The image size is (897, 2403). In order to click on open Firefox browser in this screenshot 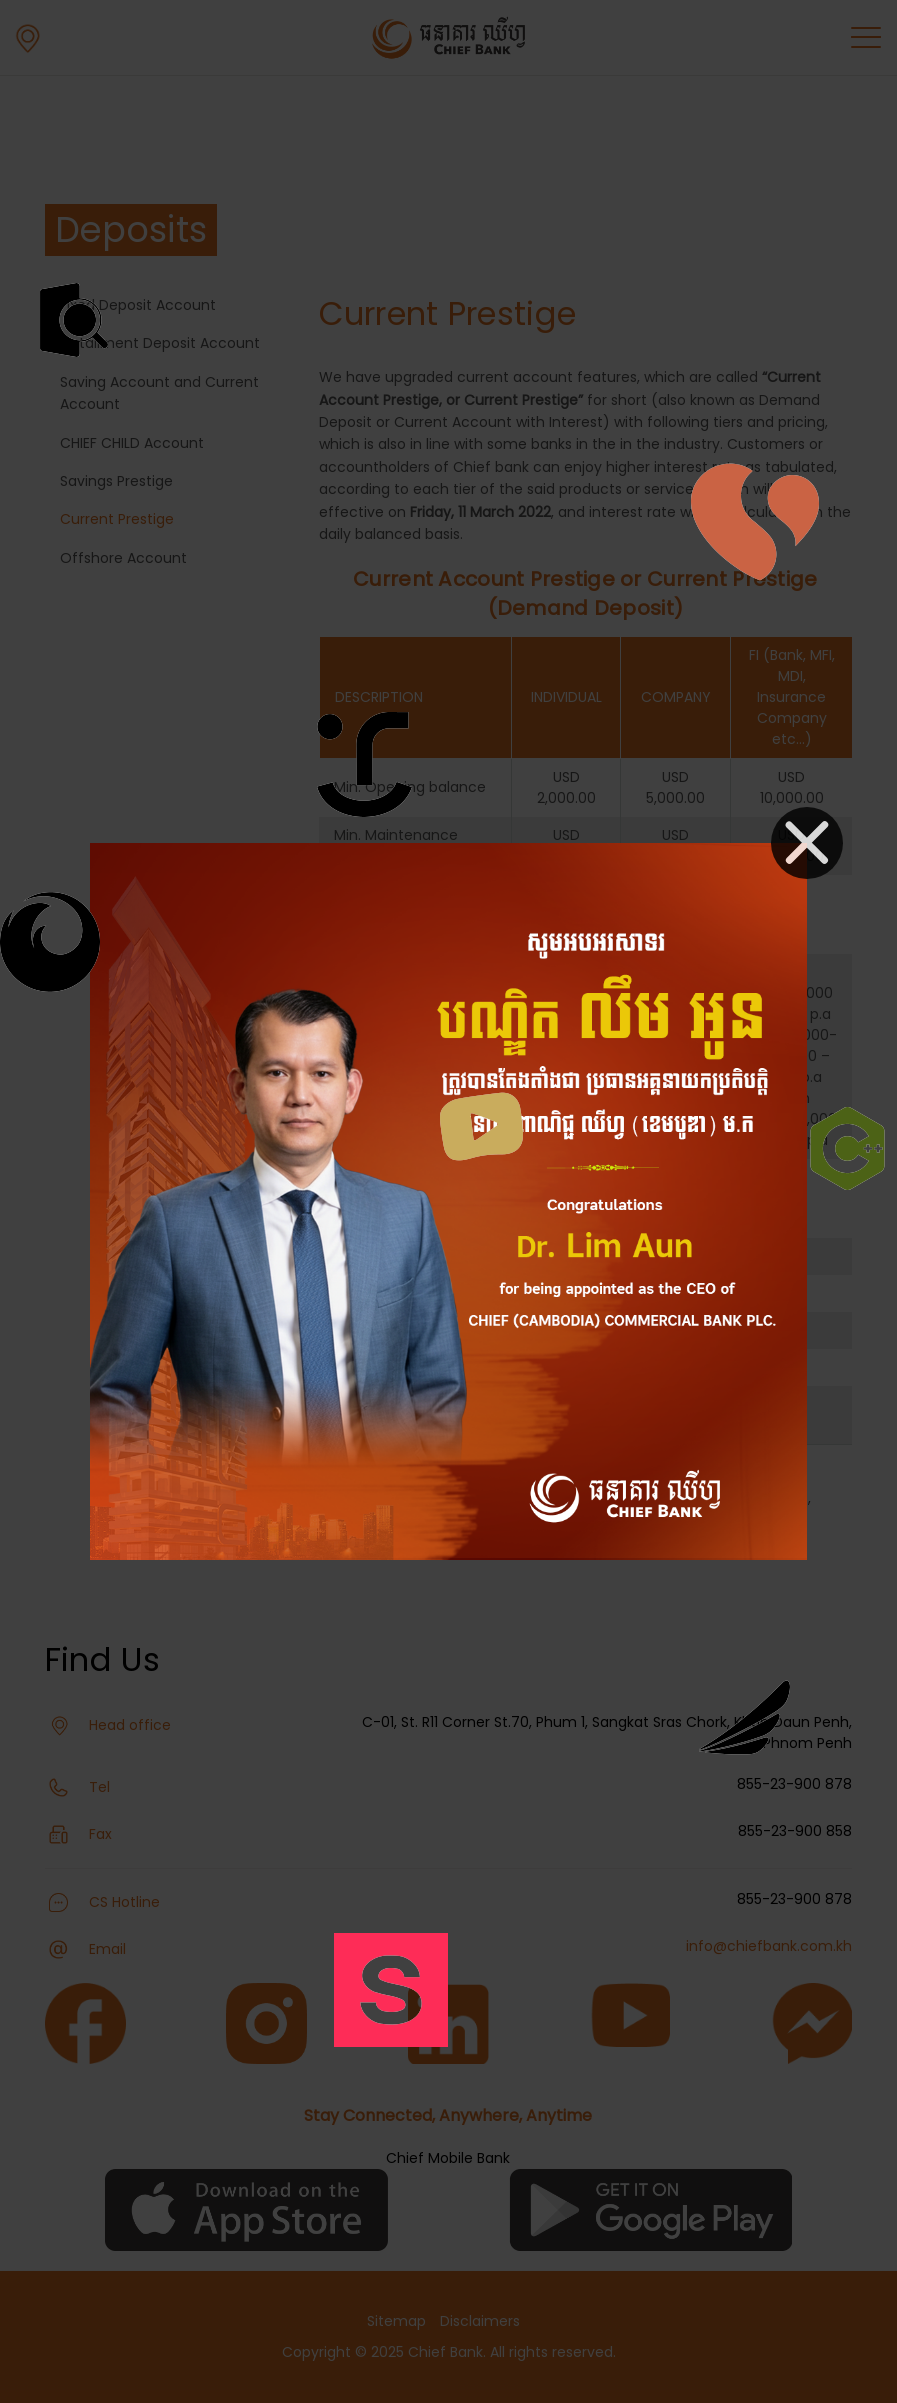, I will do `click(50, 942)`.